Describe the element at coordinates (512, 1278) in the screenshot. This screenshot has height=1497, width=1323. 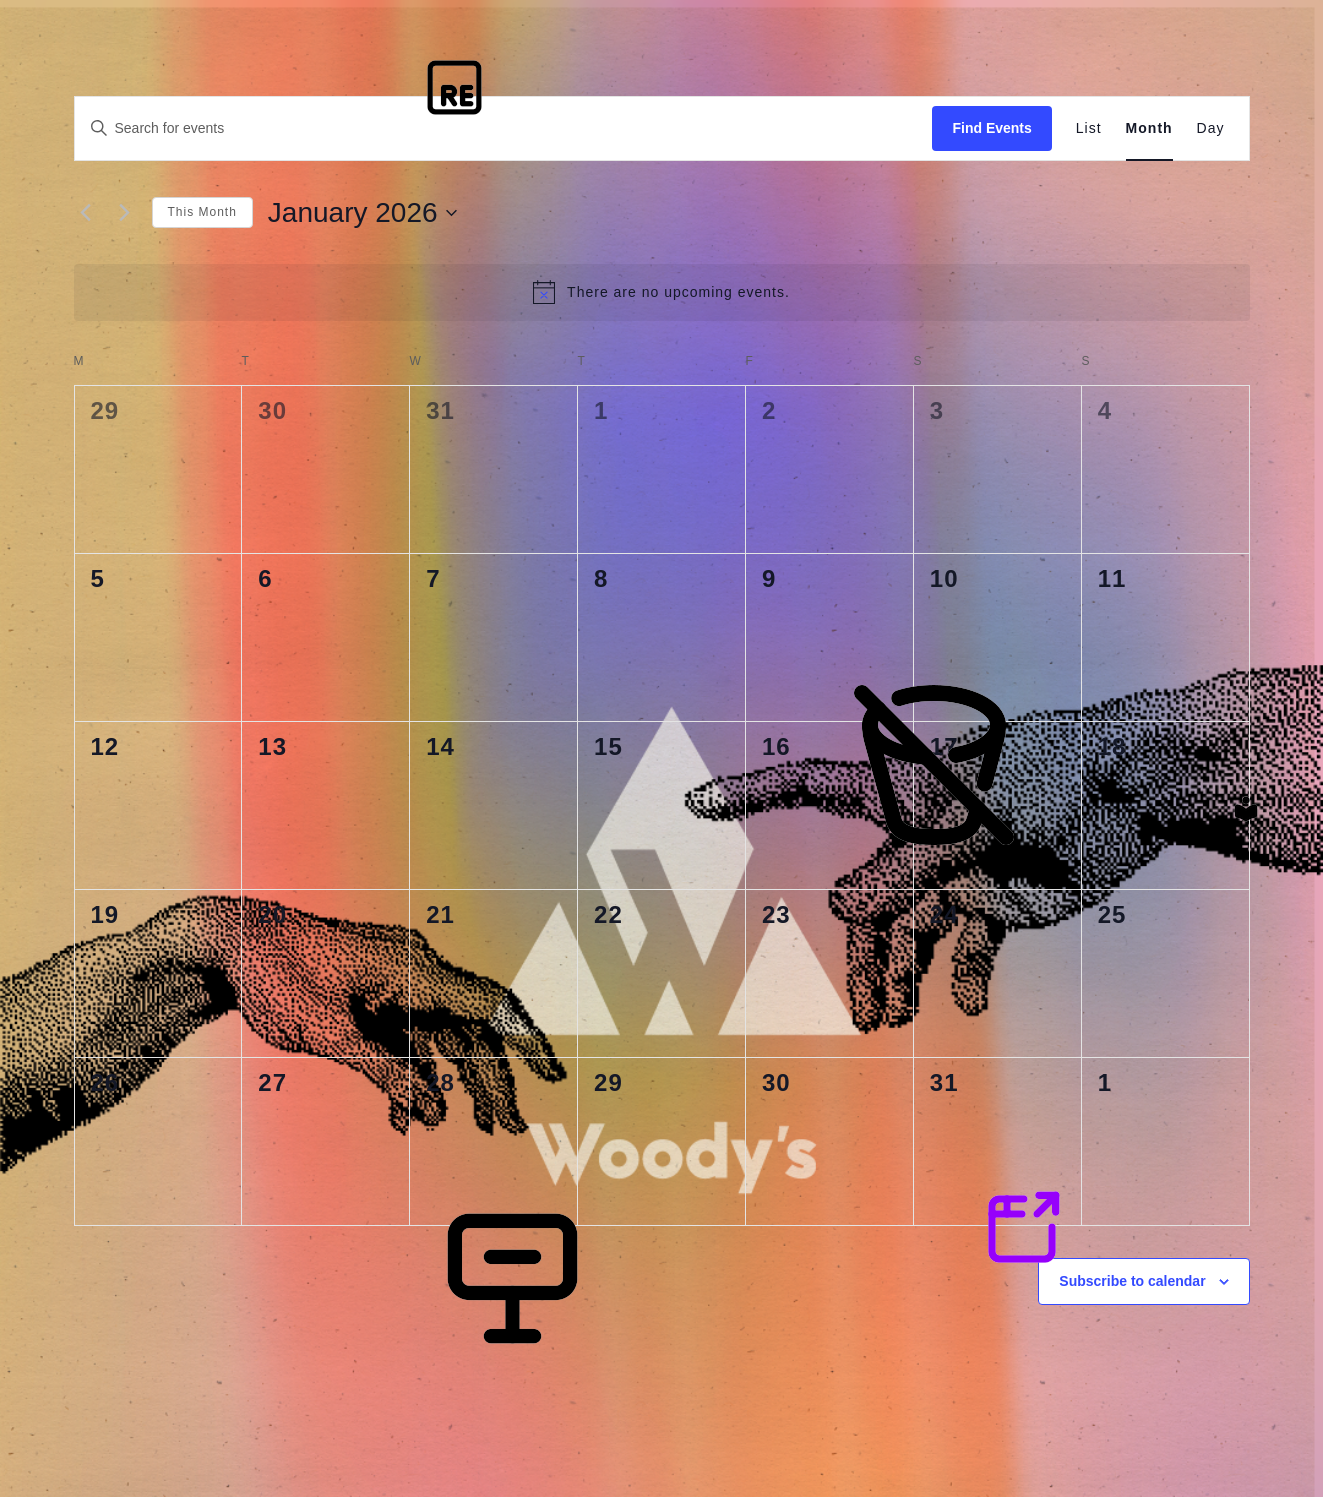
I see `indicates a reserved spot or area` at that location.